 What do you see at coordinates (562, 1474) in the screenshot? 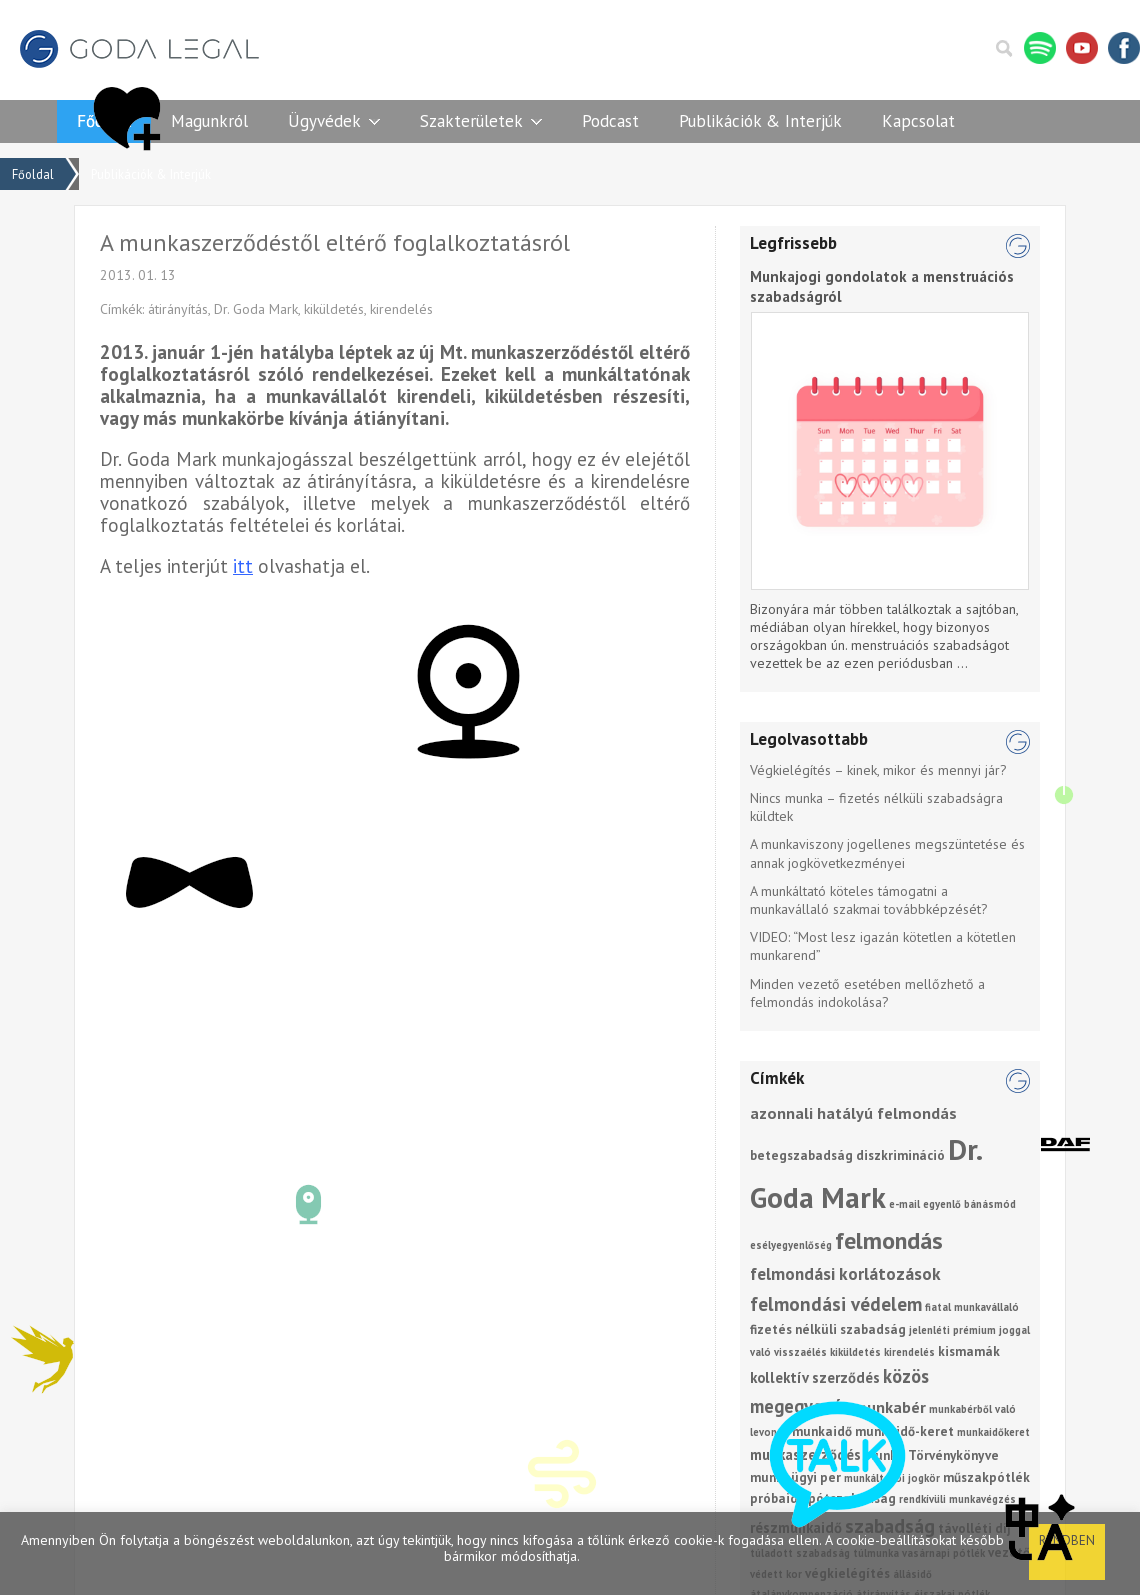
I see `indicates windy weather conditions` at bounding box center [562, 1474].